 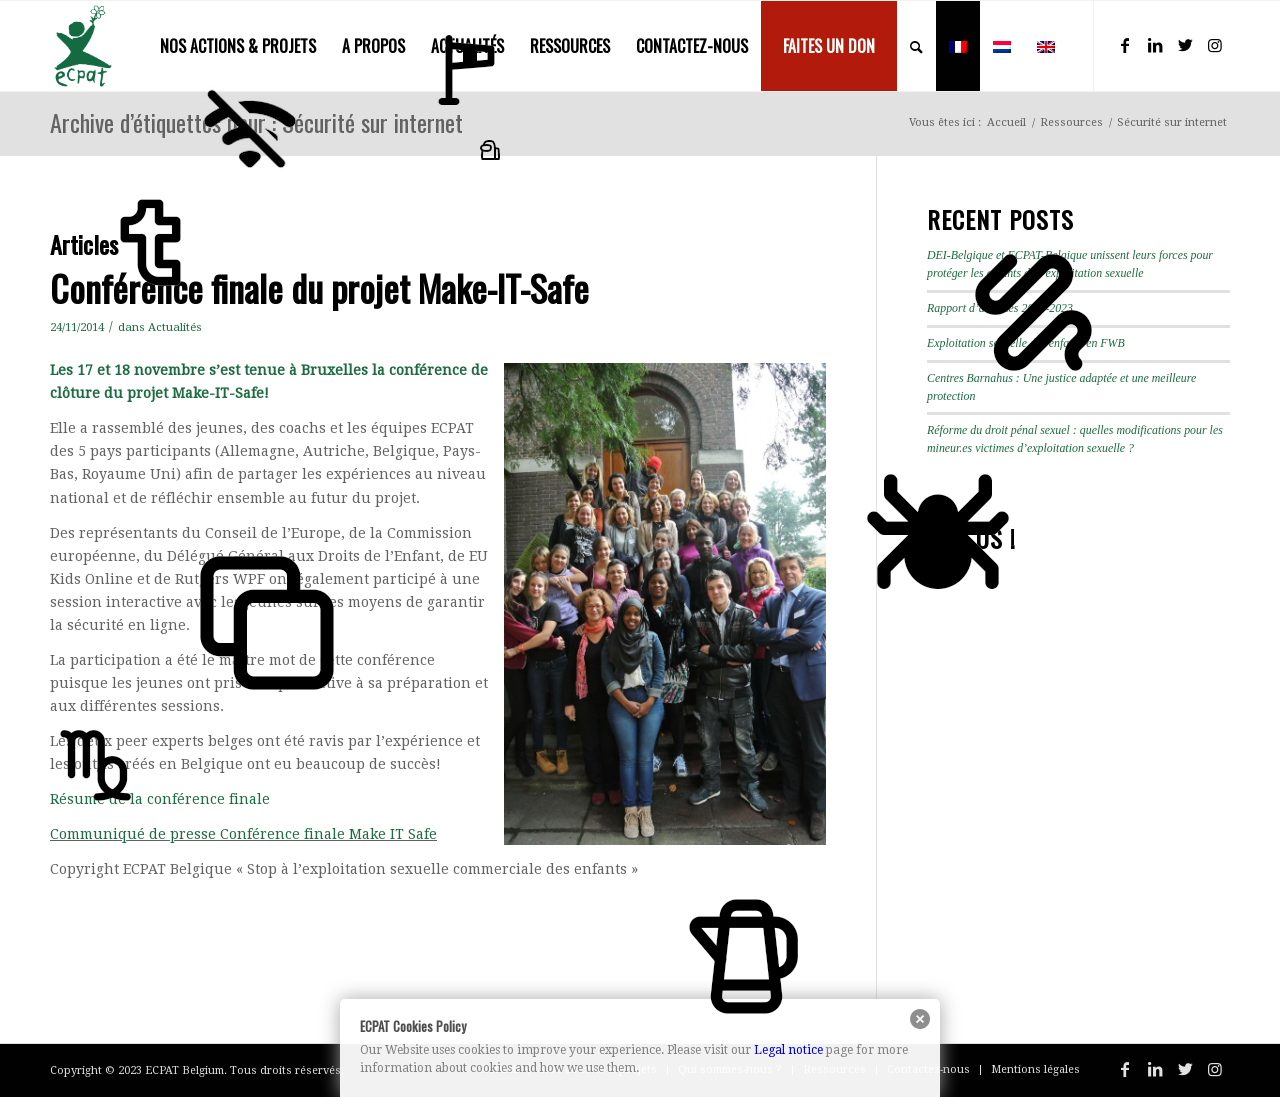 I want to click on indicates wifi is disabled or unavailable, so click(x=250, y=134).